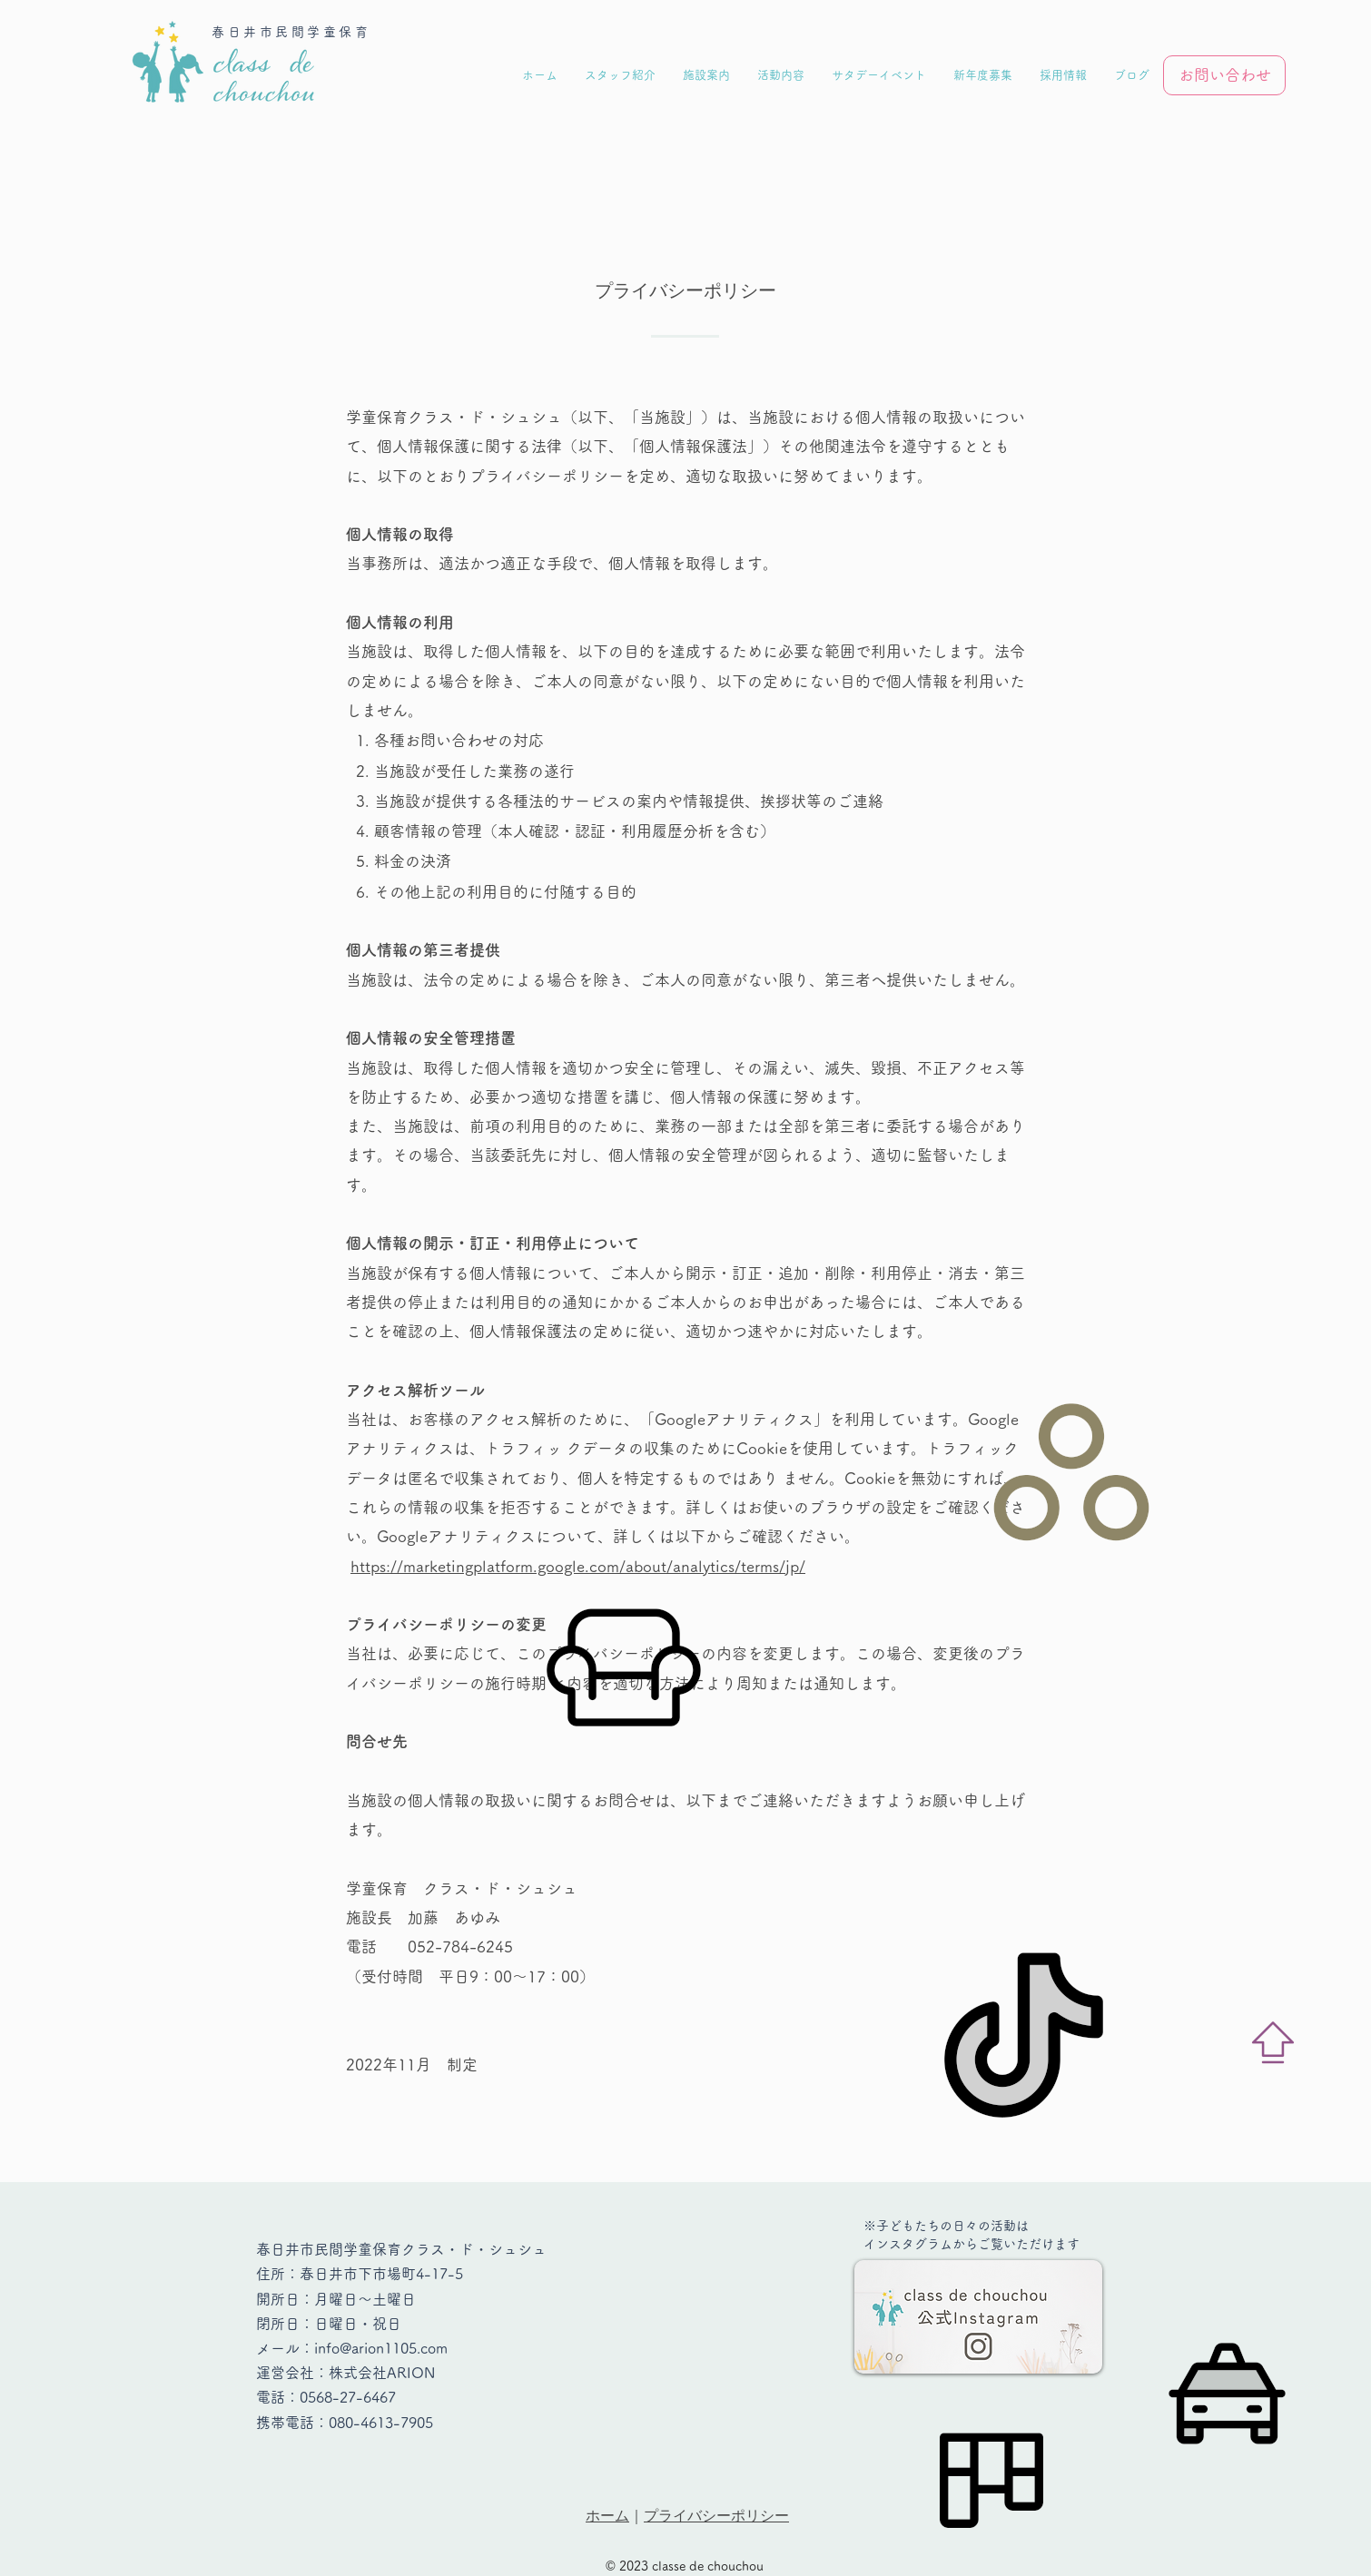  What do you see at coordinates (1227, 2401) in the screenshot?
I see `request a taxi or ride service` at bounding box center [1227, 2401].